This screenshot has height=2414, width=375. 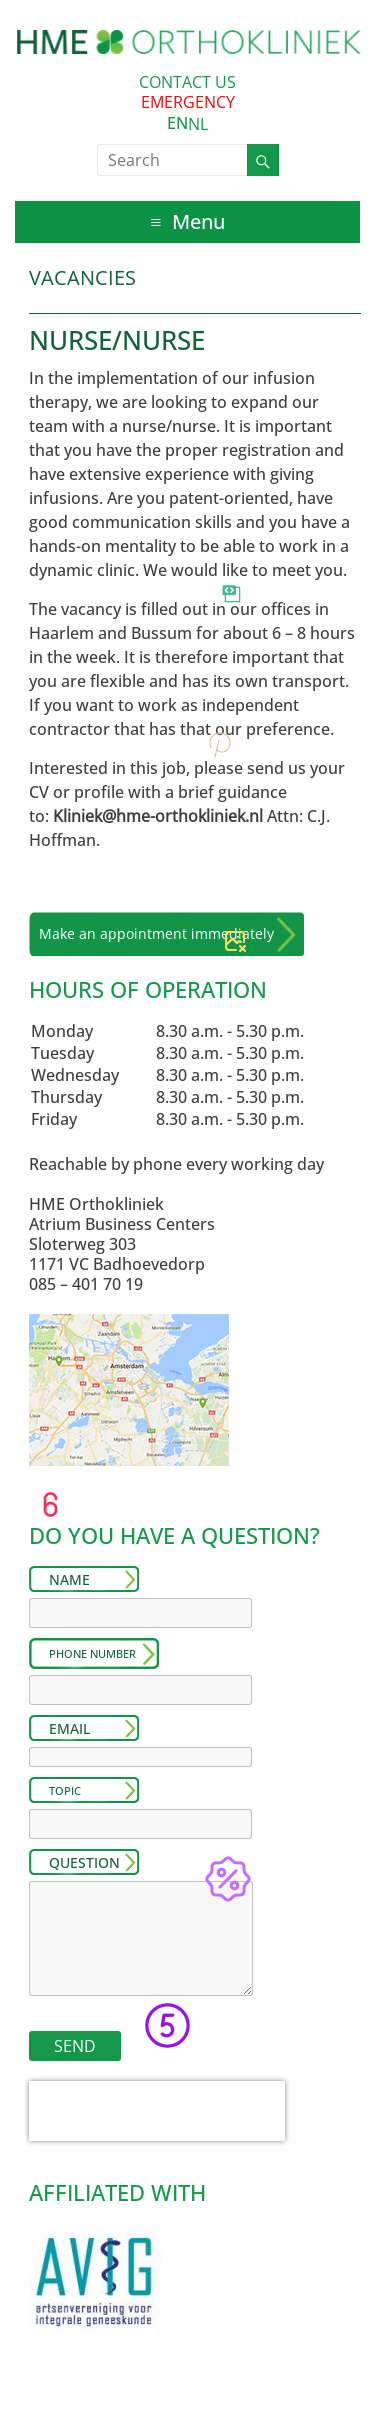 I want to click on indicates step 5 in a numbered process, so click(x=167, y=2025).